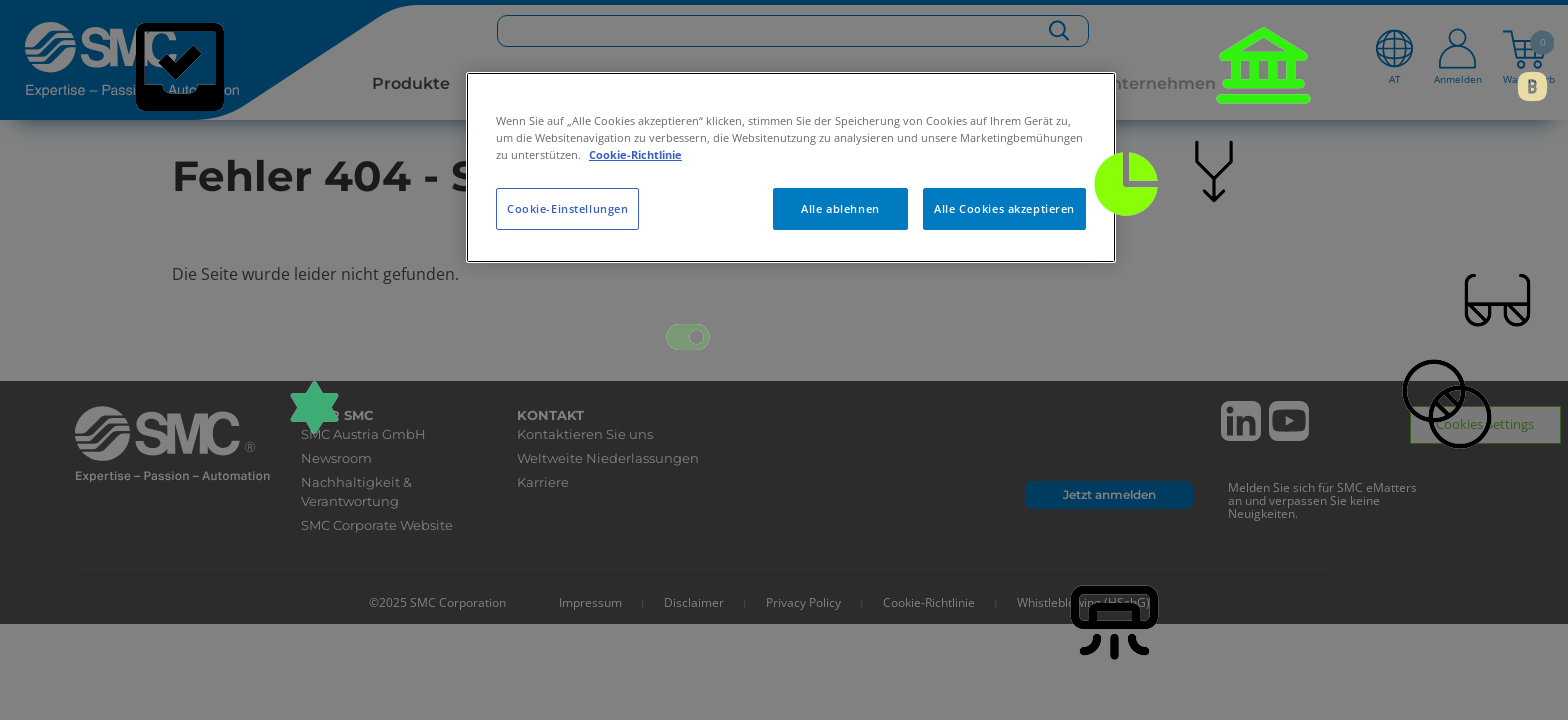 The width and height of the screenshot is (1568, 720). I want to click on toggle switch in the on position, so click(688, 337).